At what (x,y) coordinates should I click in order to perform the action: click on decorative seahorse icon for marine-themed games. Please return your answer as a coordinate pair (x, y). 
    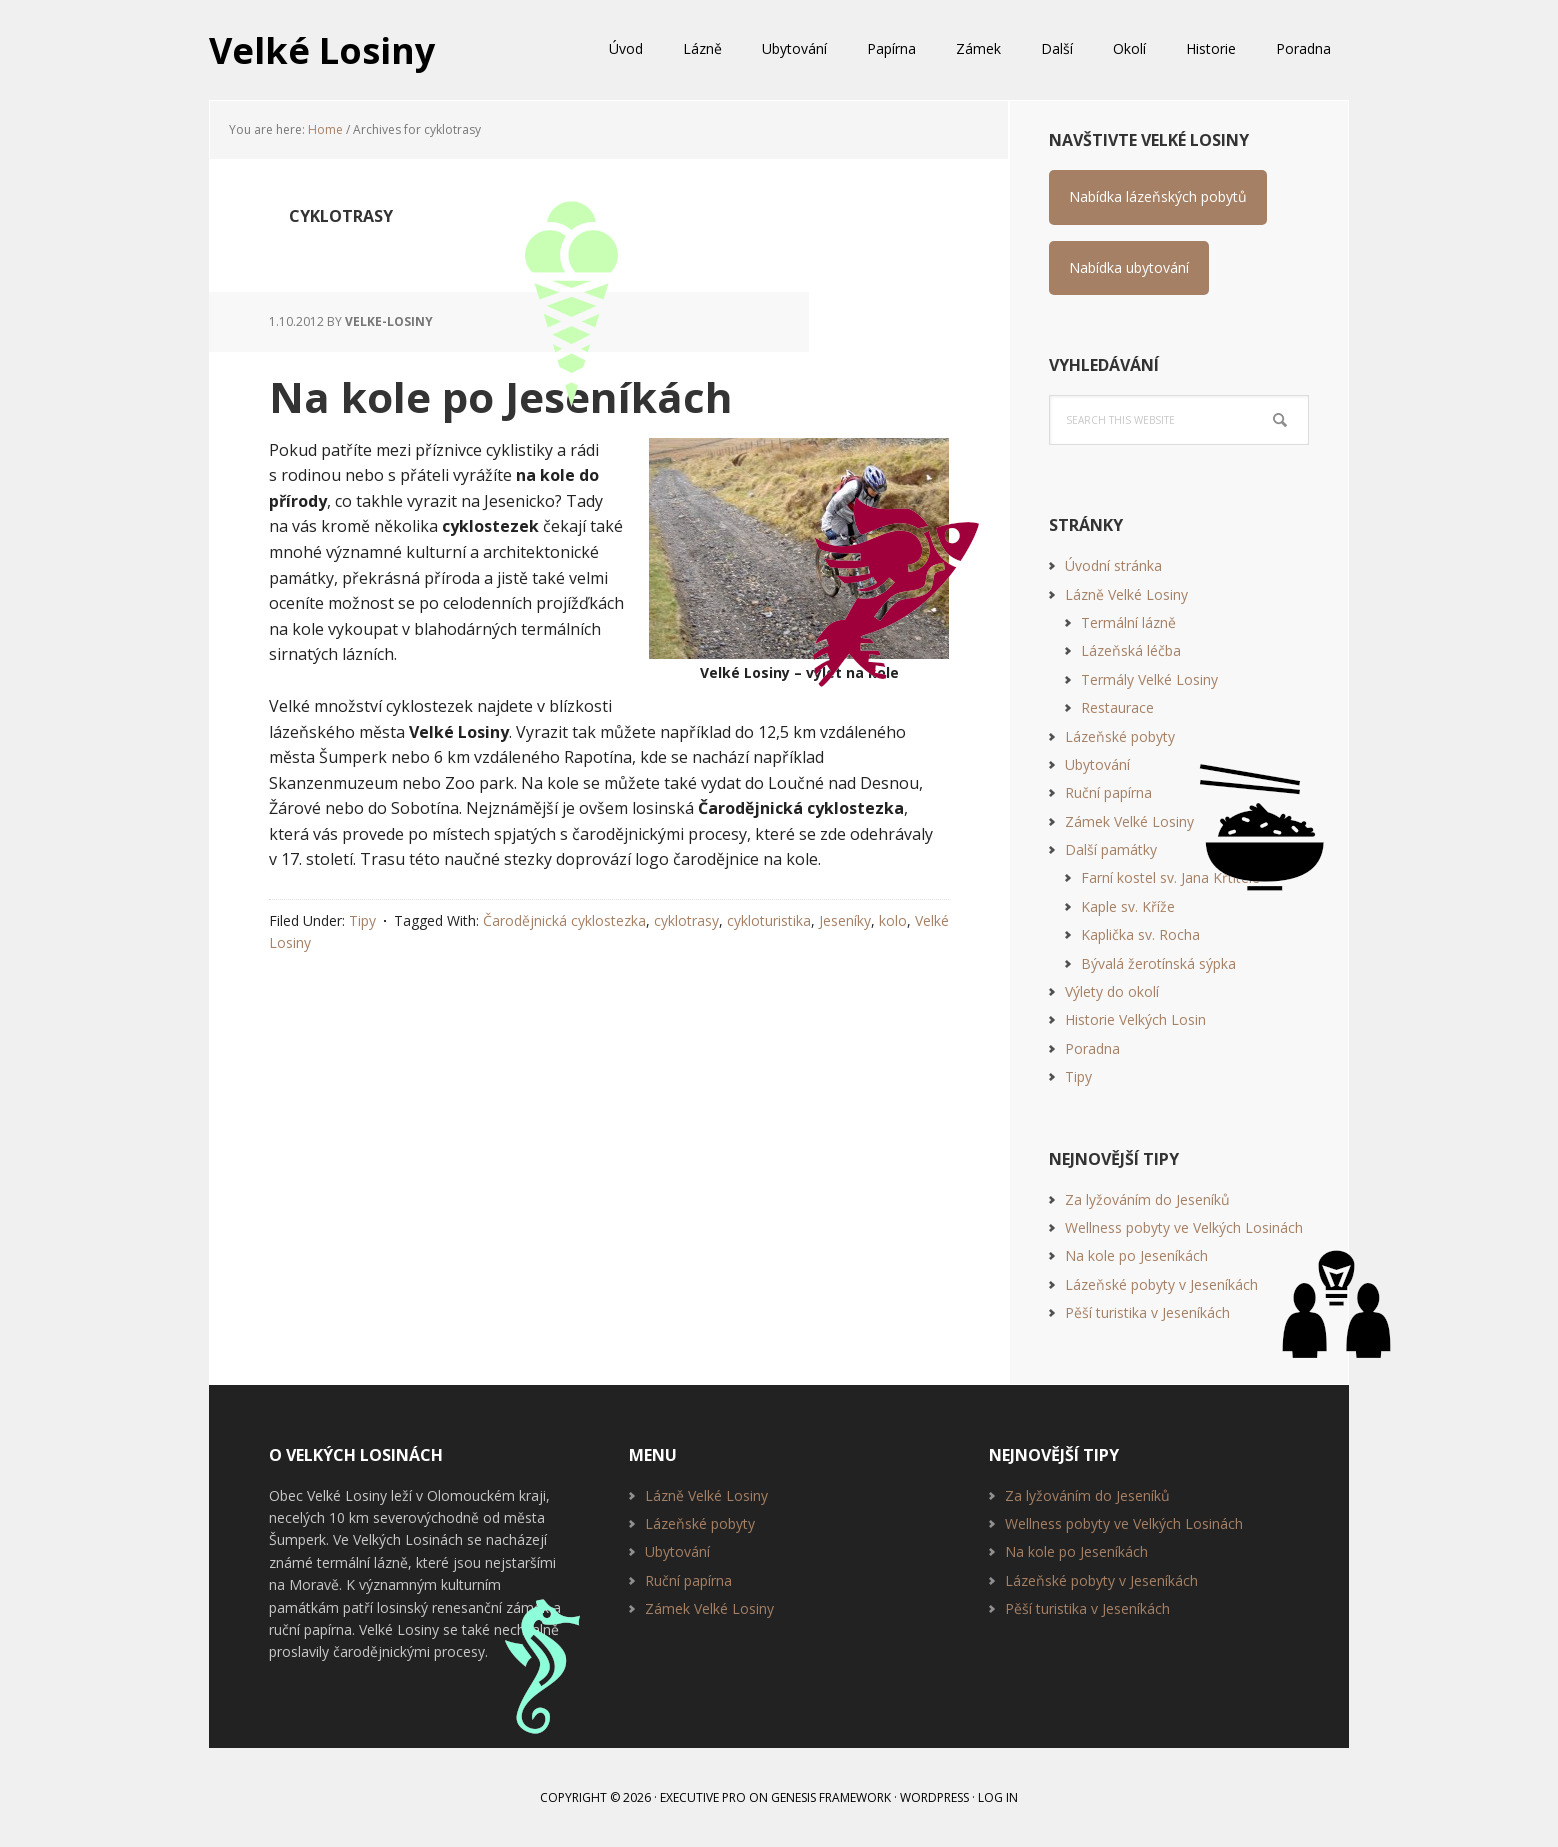
    Looking at the image, I should click on (542, 1666).